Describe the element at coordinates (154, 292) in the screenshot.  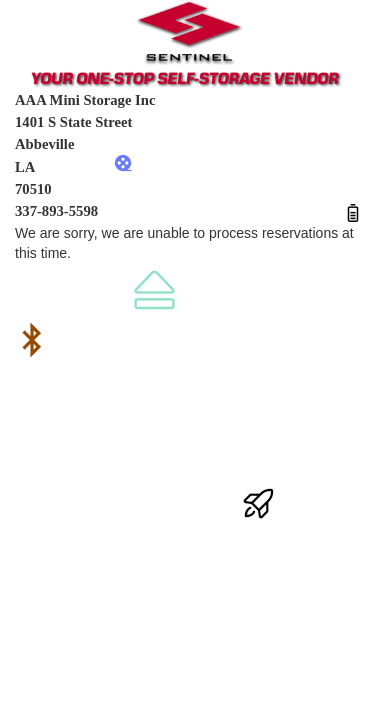
I see `eject media or disc from device` at that location.